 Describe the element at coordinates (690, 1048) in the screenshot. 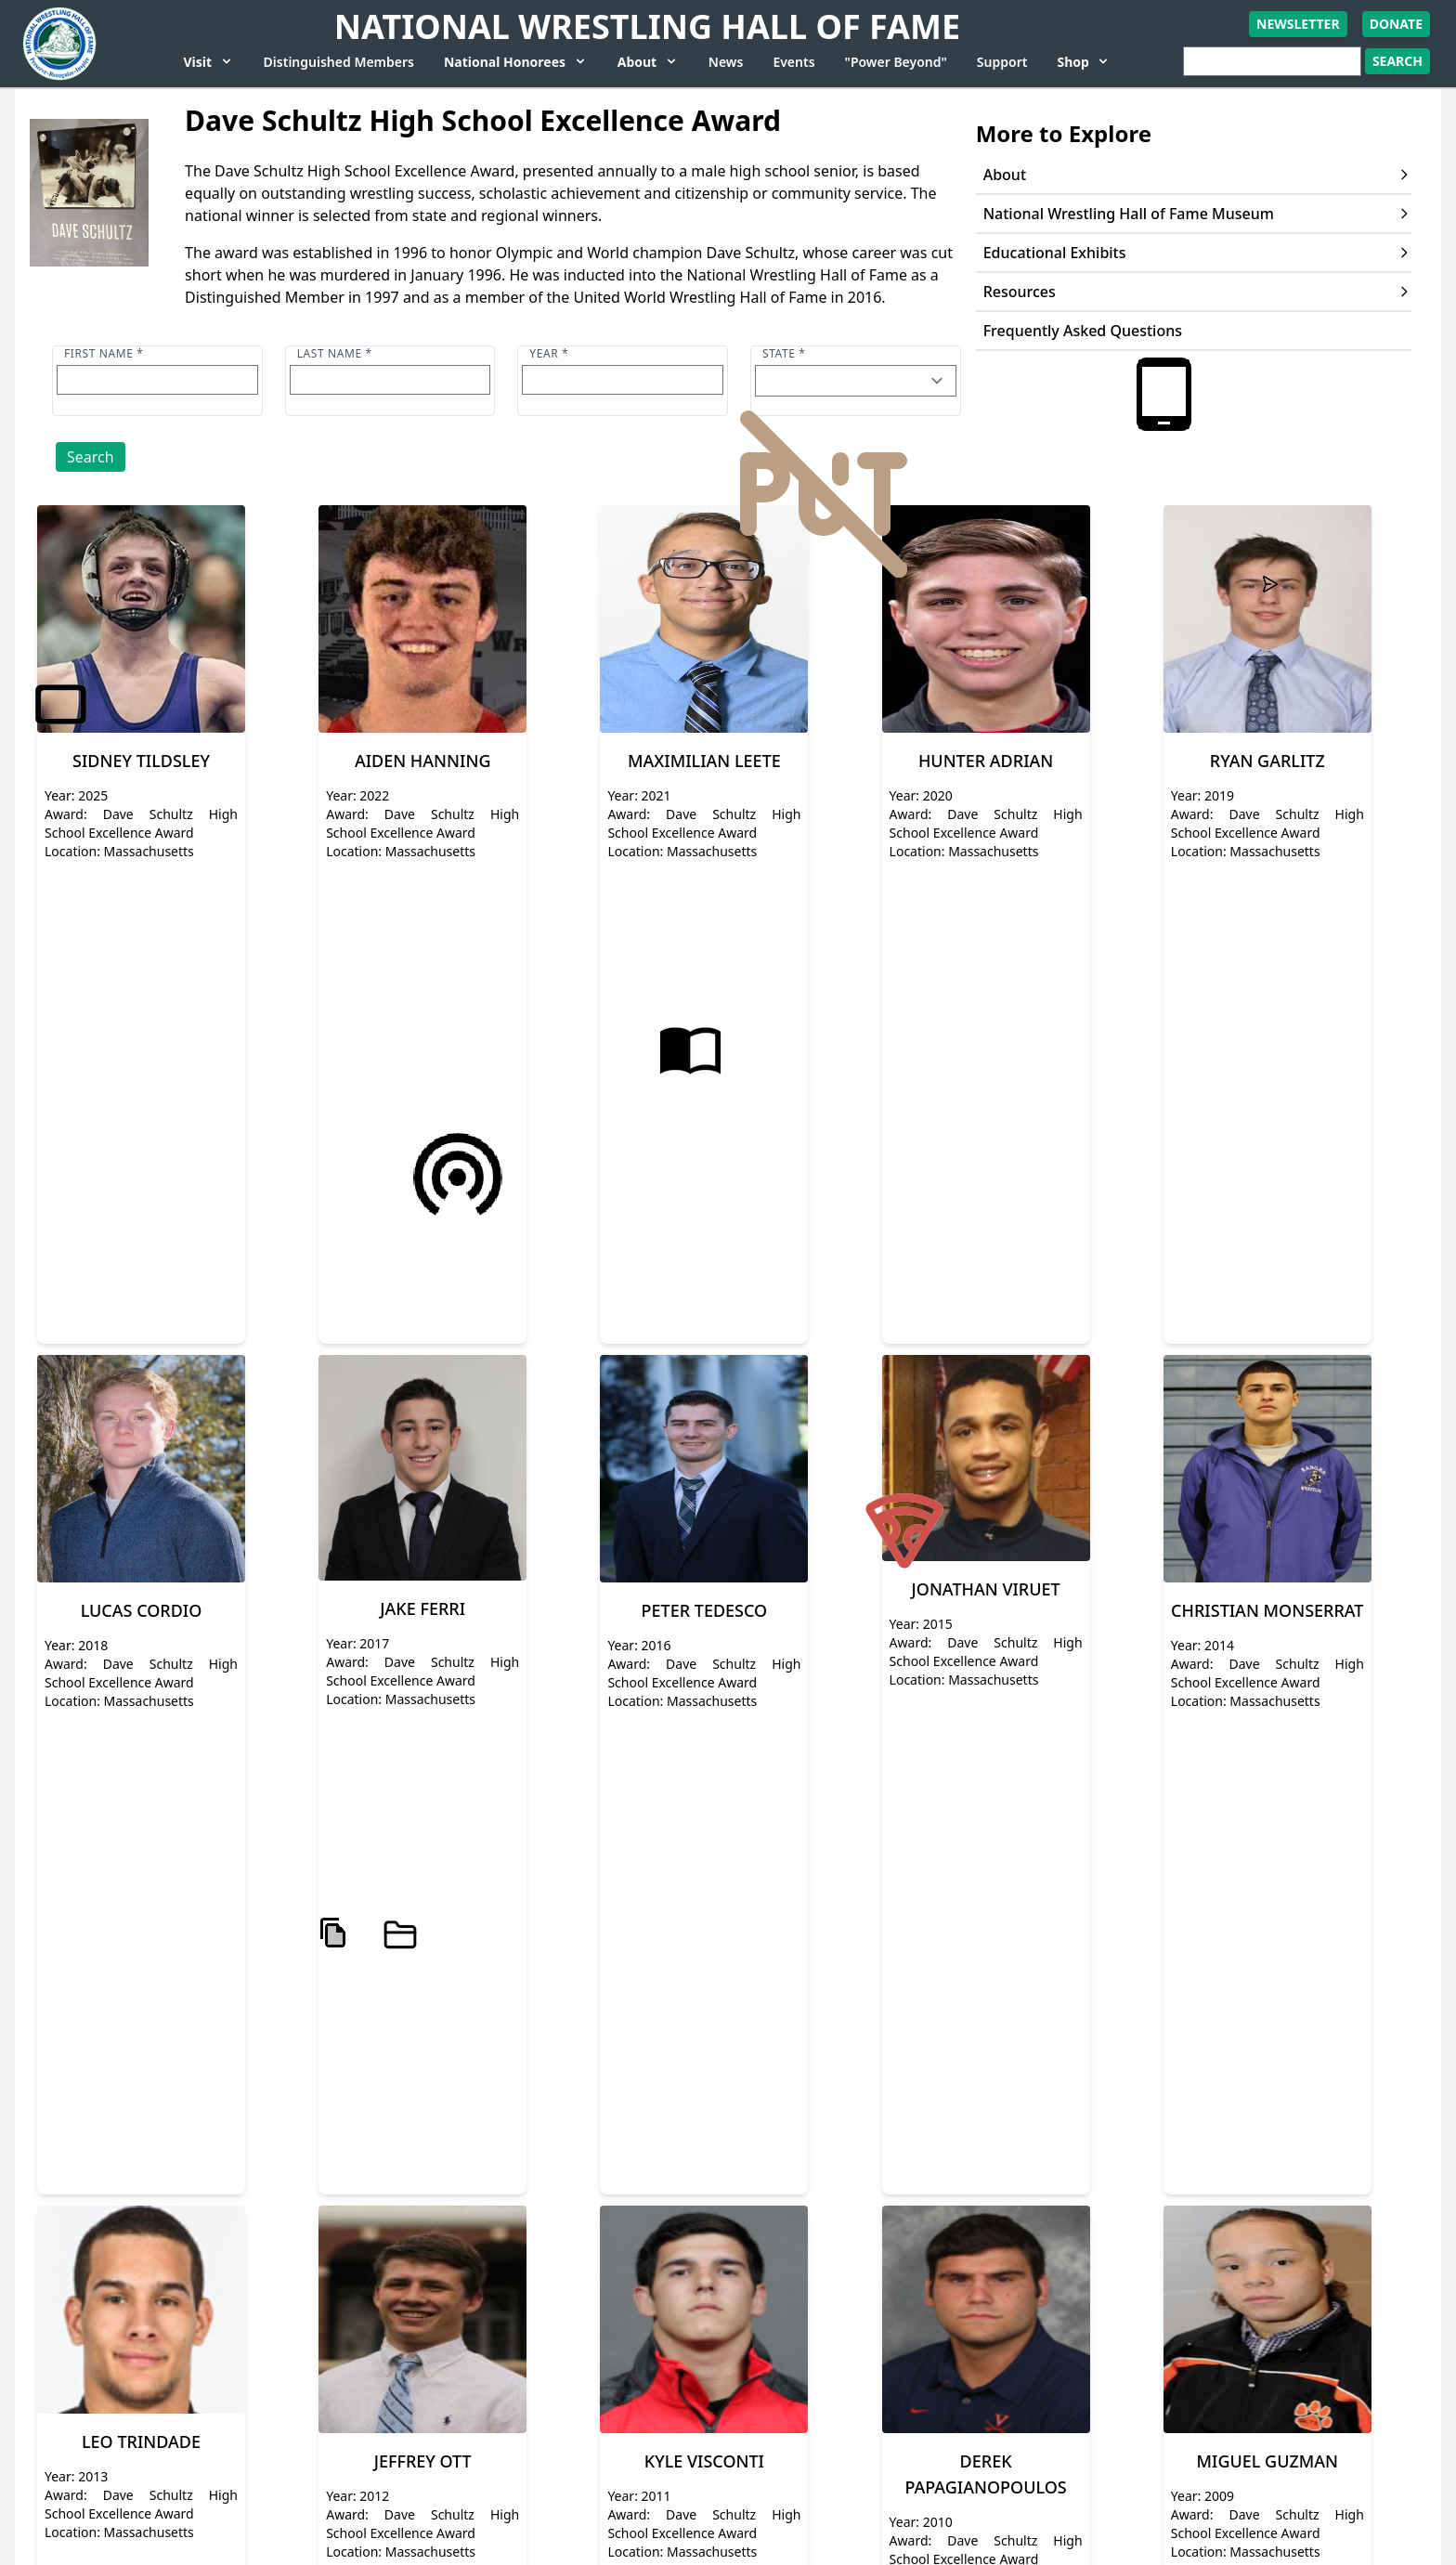

I see `import contacts from address book` at that location.